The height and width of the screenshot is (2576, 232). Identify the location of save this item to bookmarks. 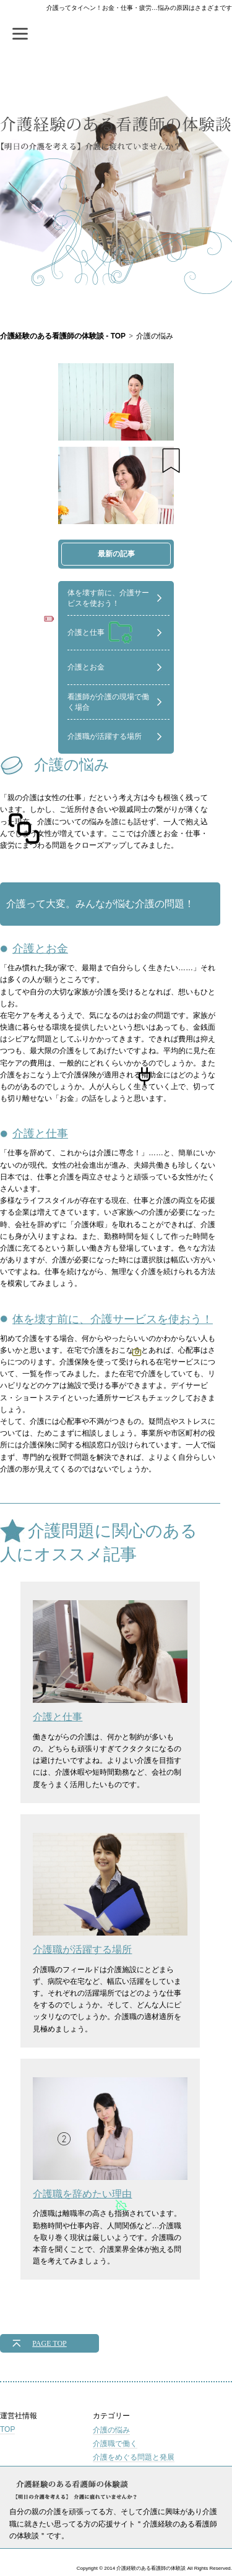
(171, 460).